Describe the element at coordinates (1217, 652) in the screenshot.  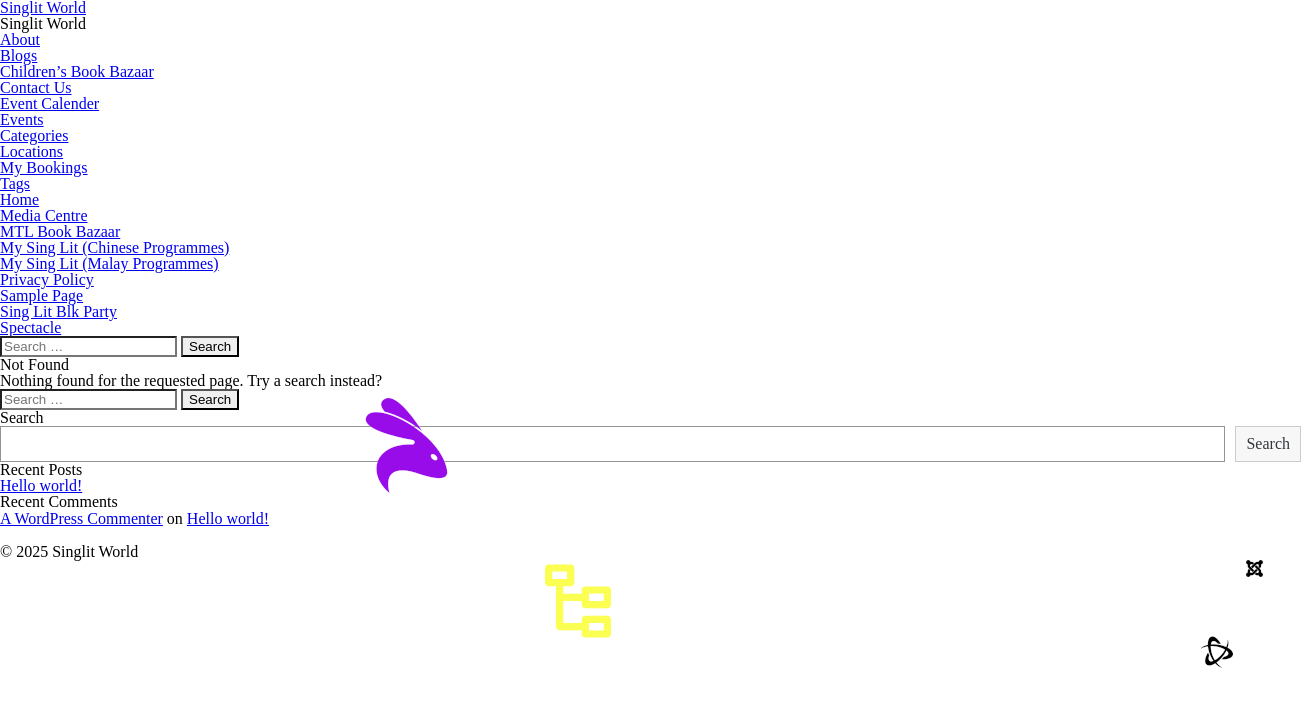
I see `launch Battle.net gaming client` at that location.